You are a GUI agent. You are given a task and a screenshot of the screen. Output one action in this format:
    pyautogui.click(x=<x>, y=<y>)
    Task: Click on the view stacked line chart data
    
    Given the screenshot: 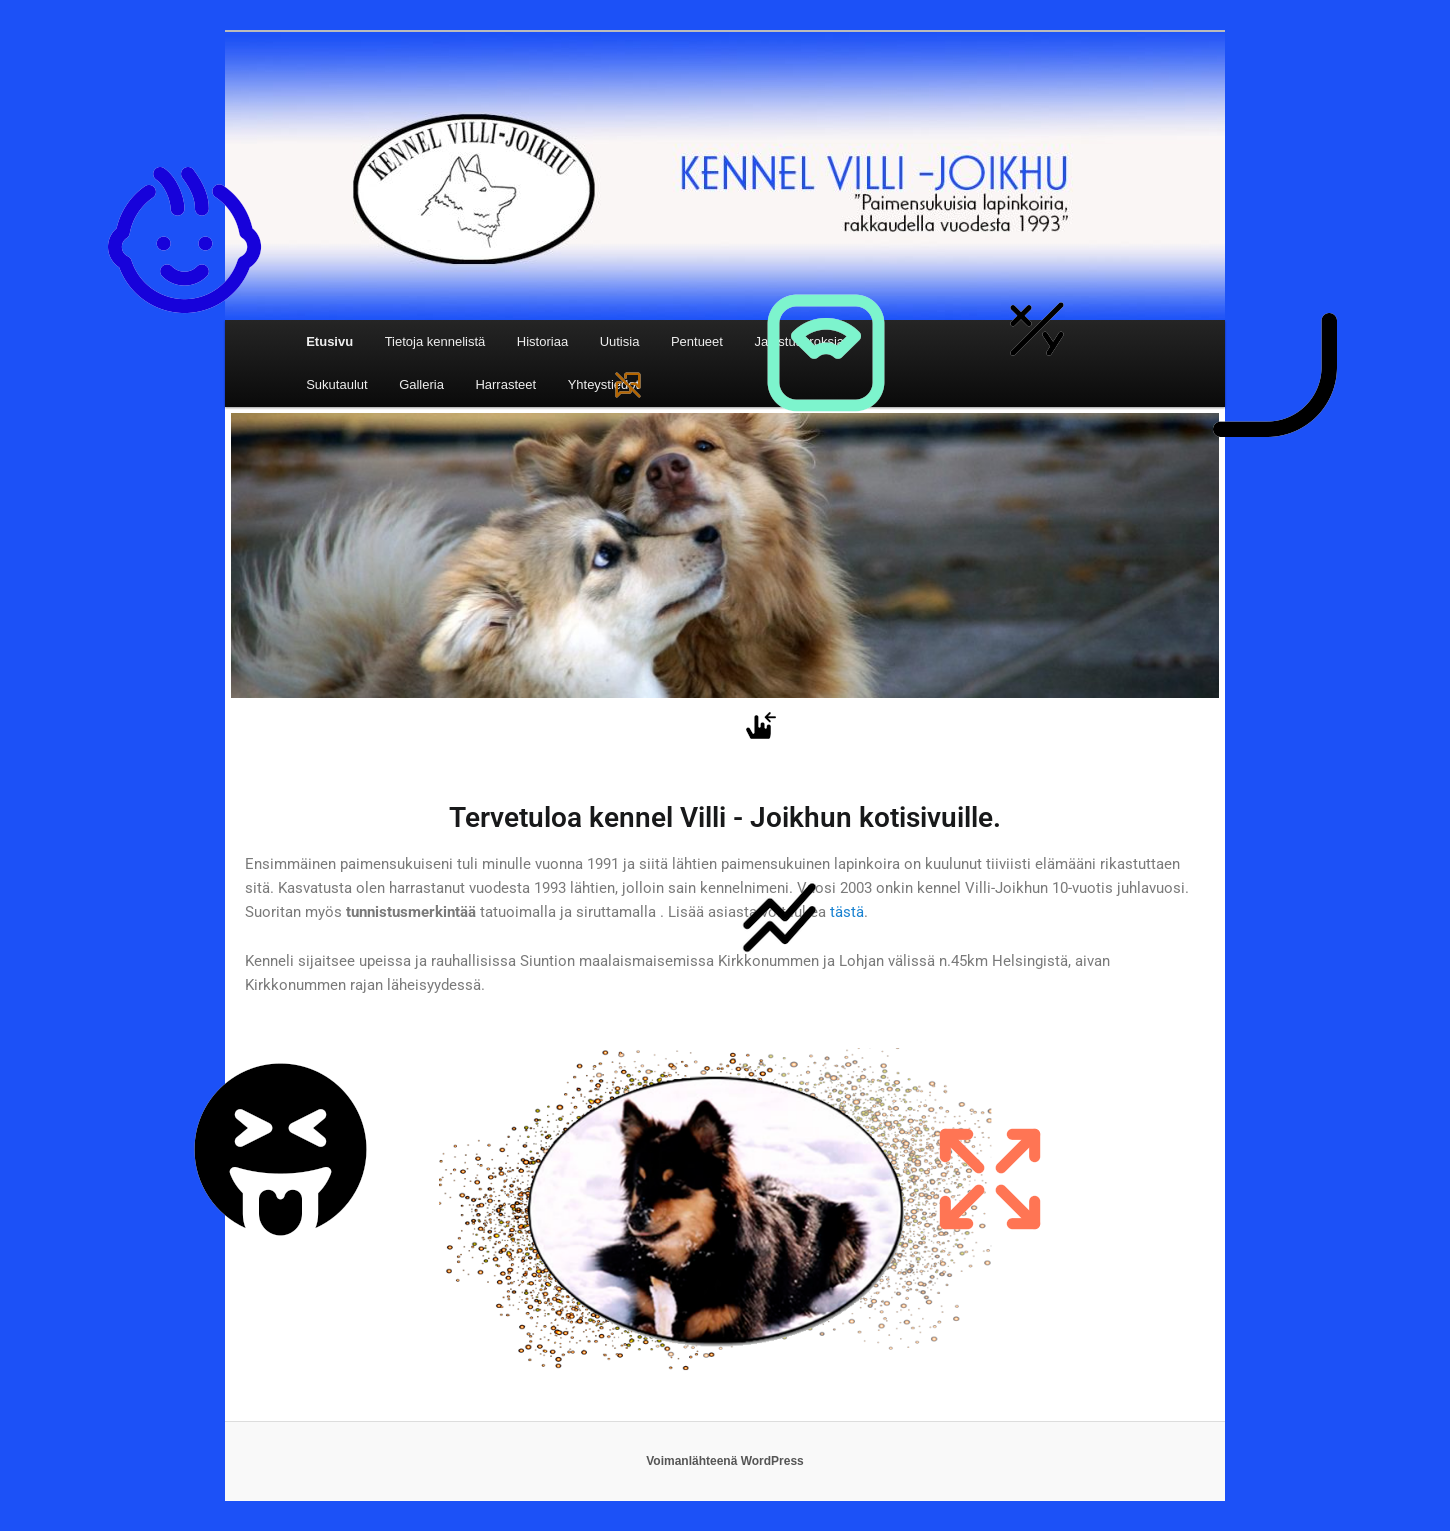 What is the action you would take?
    pyautogui.click(x=779, y=917)
    